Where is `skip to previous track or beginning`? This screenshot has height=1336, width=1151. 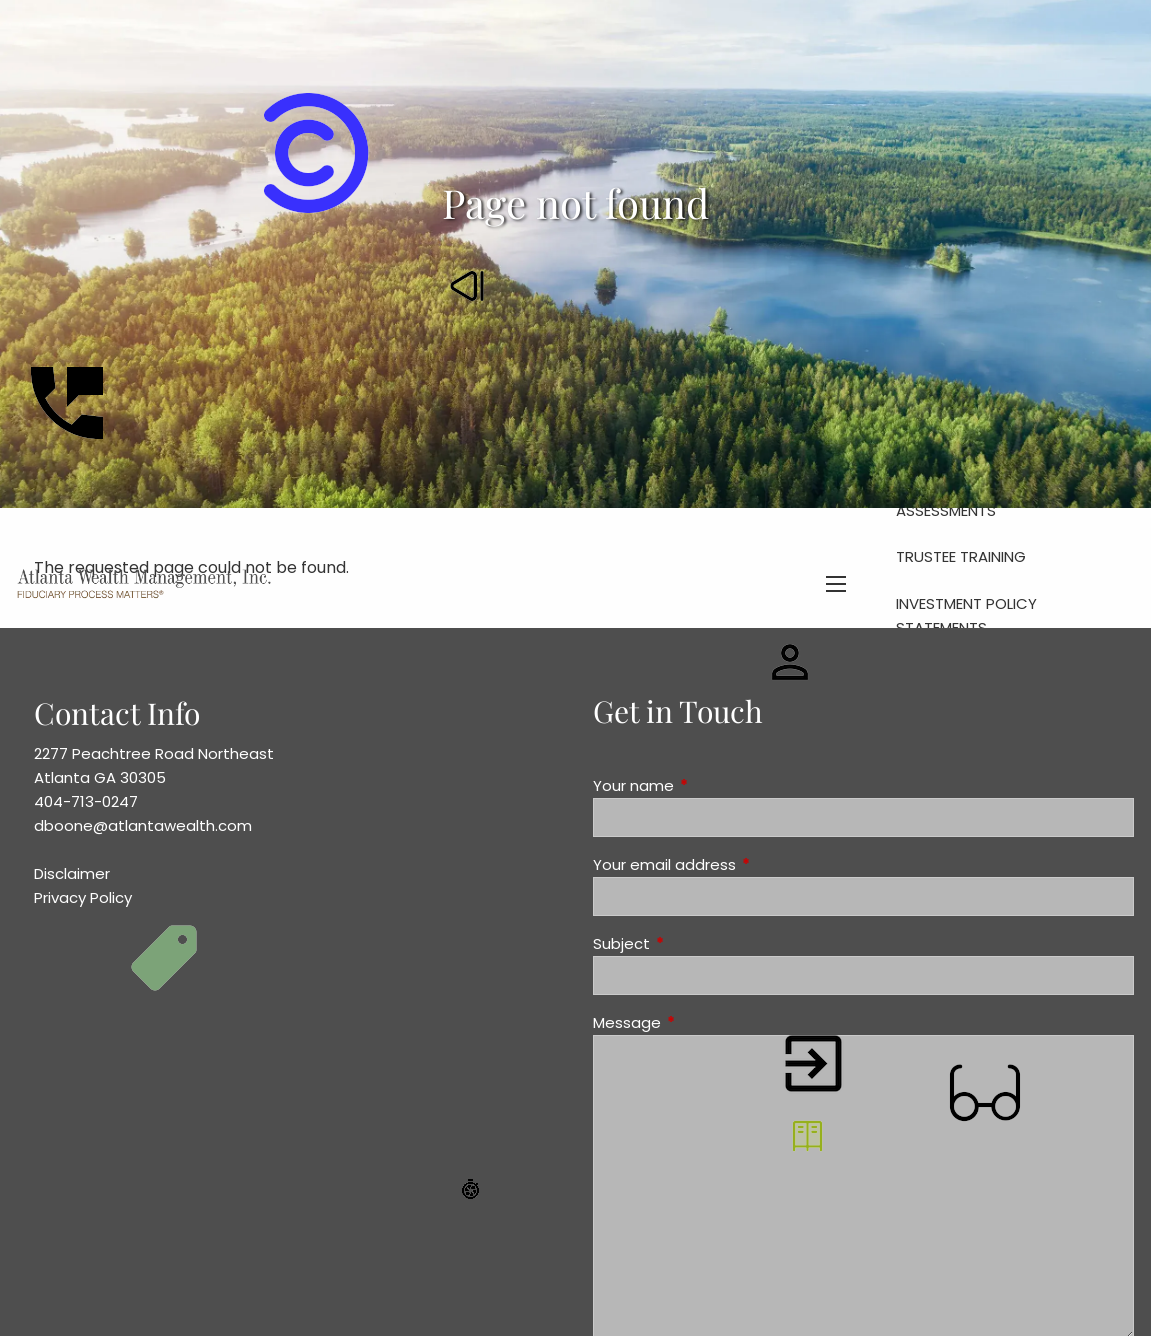
skip to previous track or beginning is located at coordinates (467, 286).